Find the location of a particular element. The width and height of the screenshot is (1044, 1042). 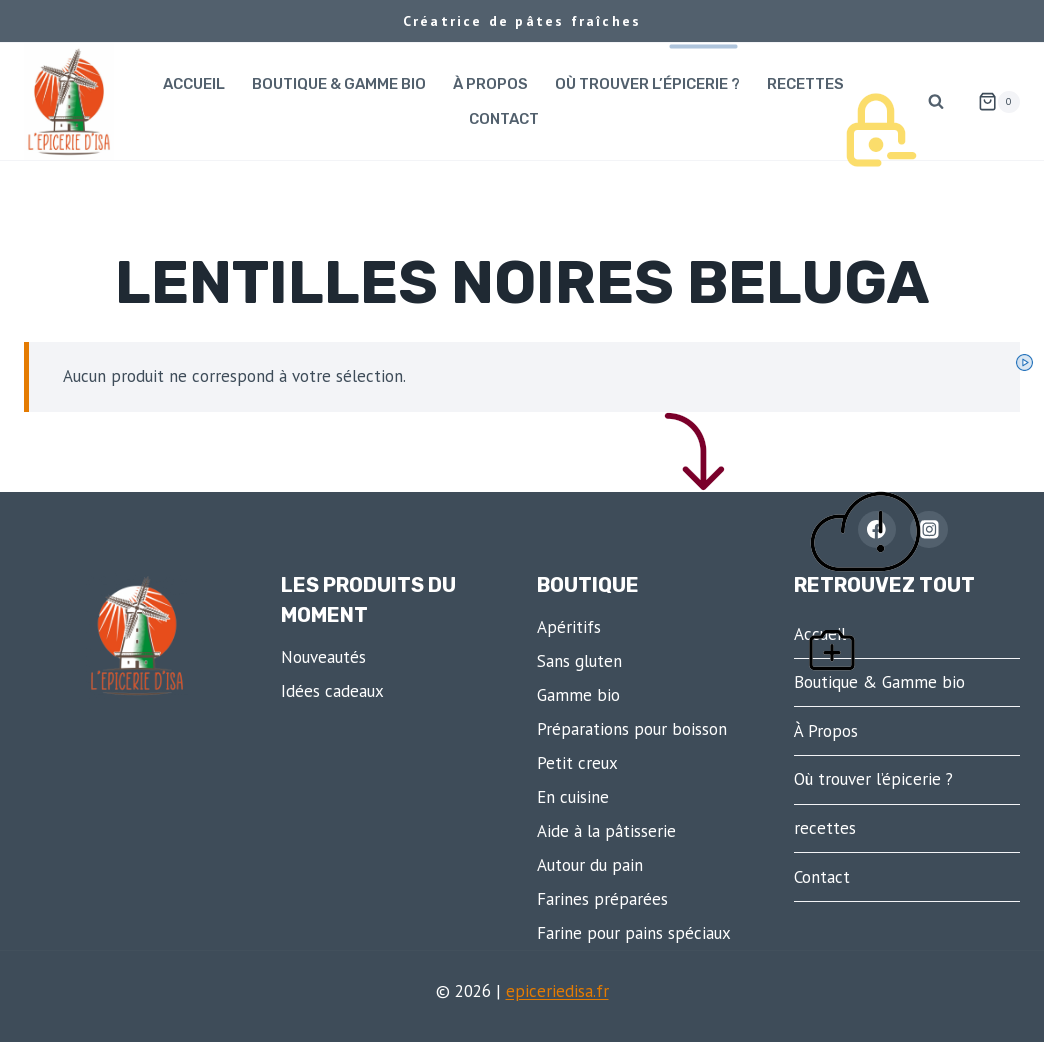

add a new photo is located at coordinates (832, 651).